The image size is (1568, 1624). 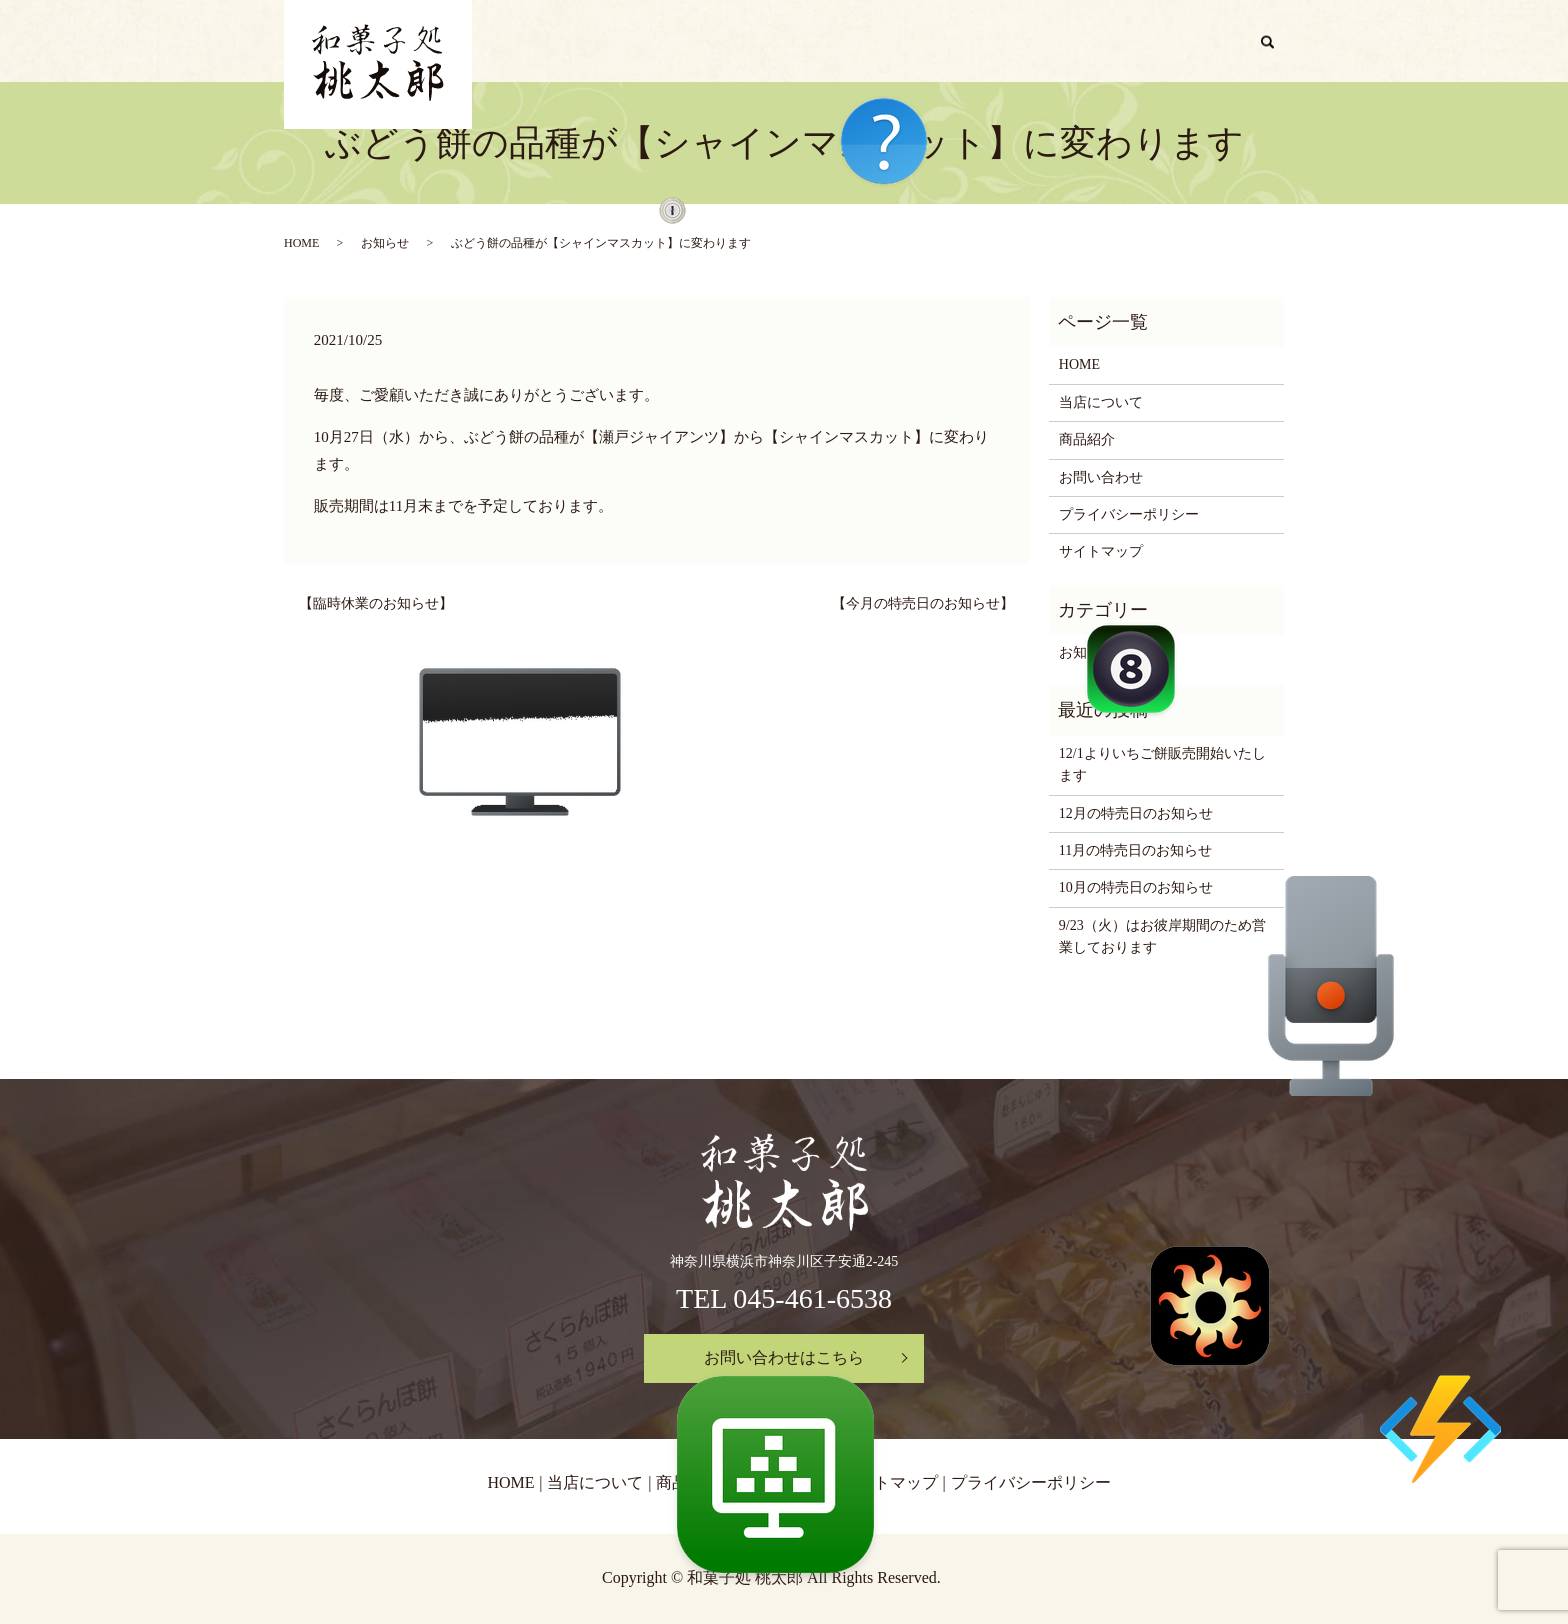 What do you see at coordinates (775, 1474) in the screenshot?
I see `launch VMware Horizon client for virtual desktop access` at bounding box center [775, 1474].